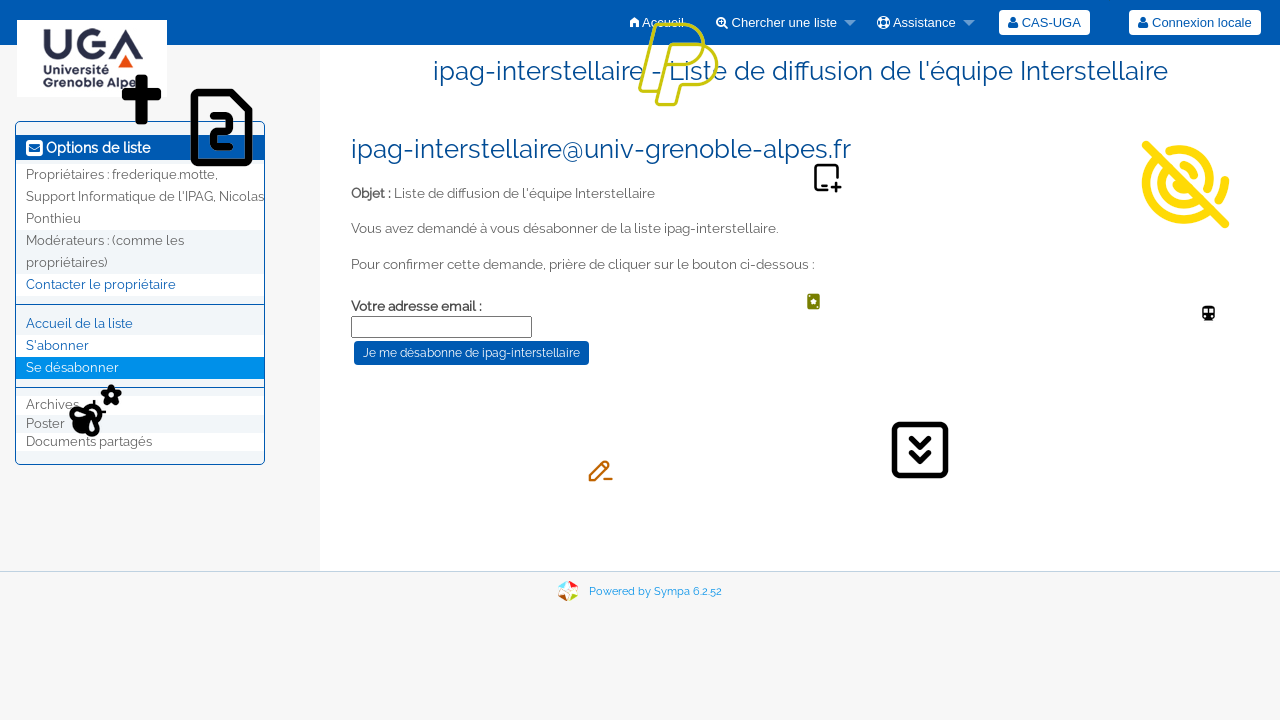  I want to click on add a new iPad device, so click(826, 177).